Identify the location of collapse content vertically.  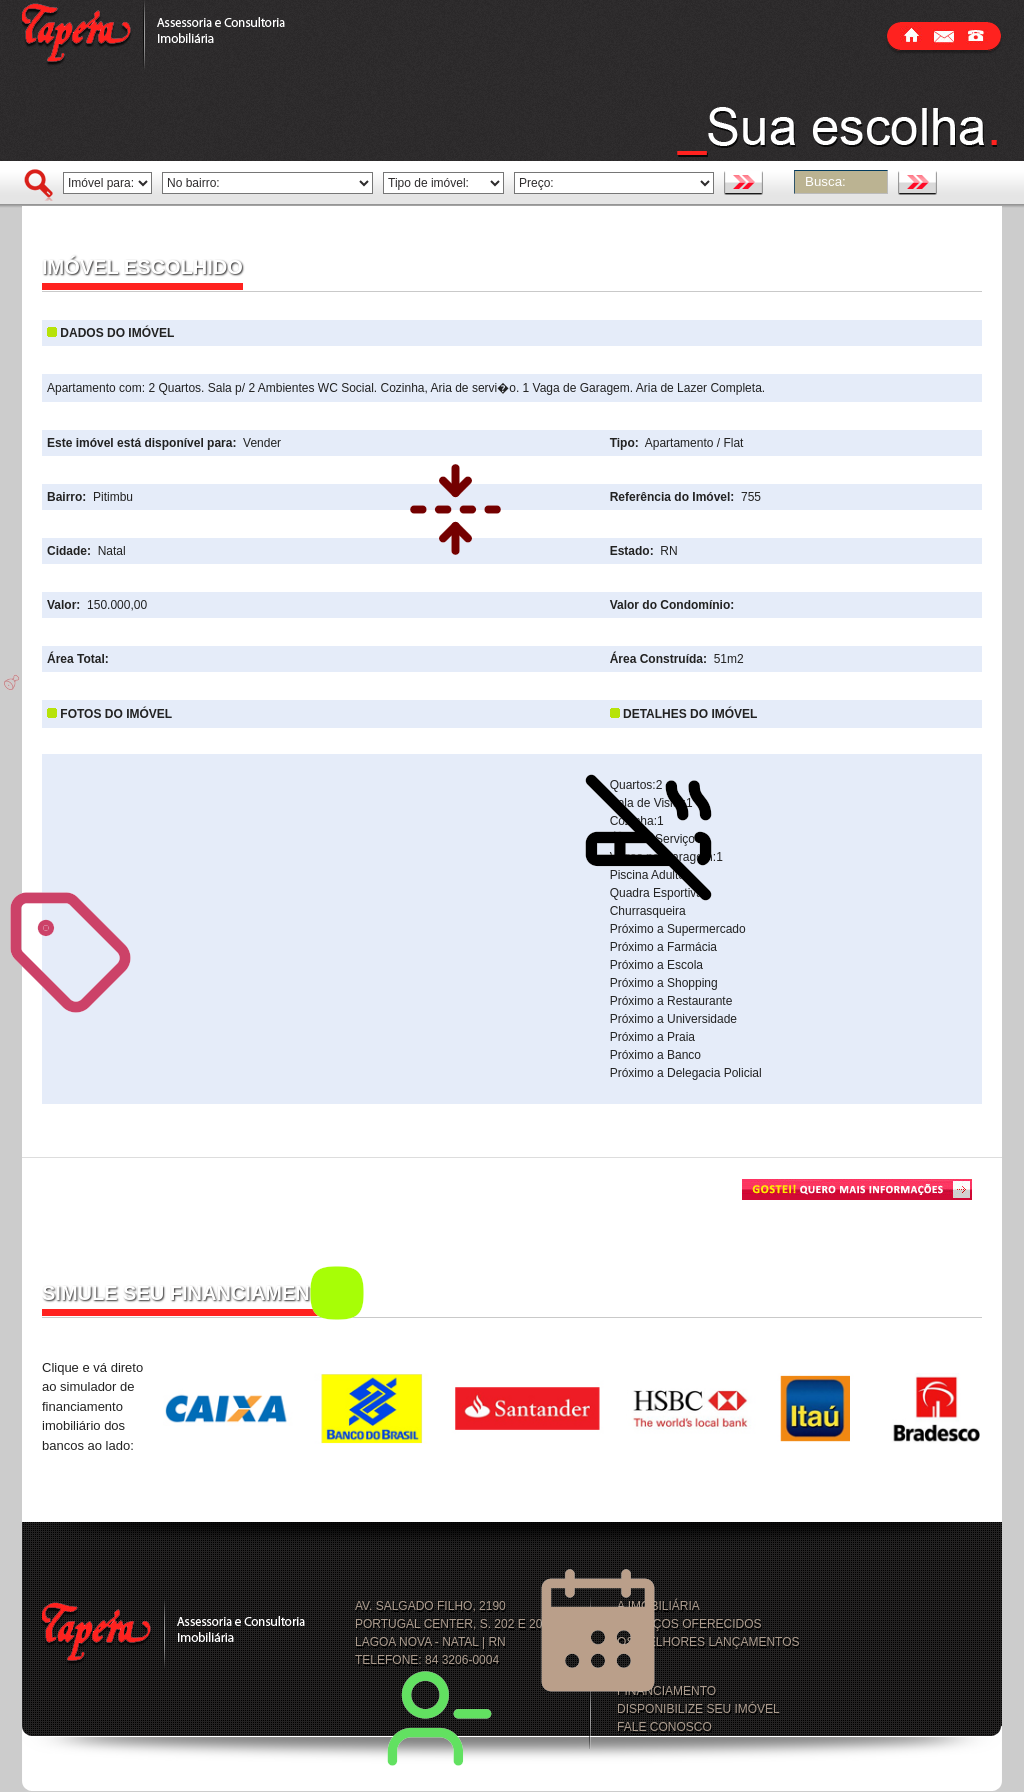
(455, 509).